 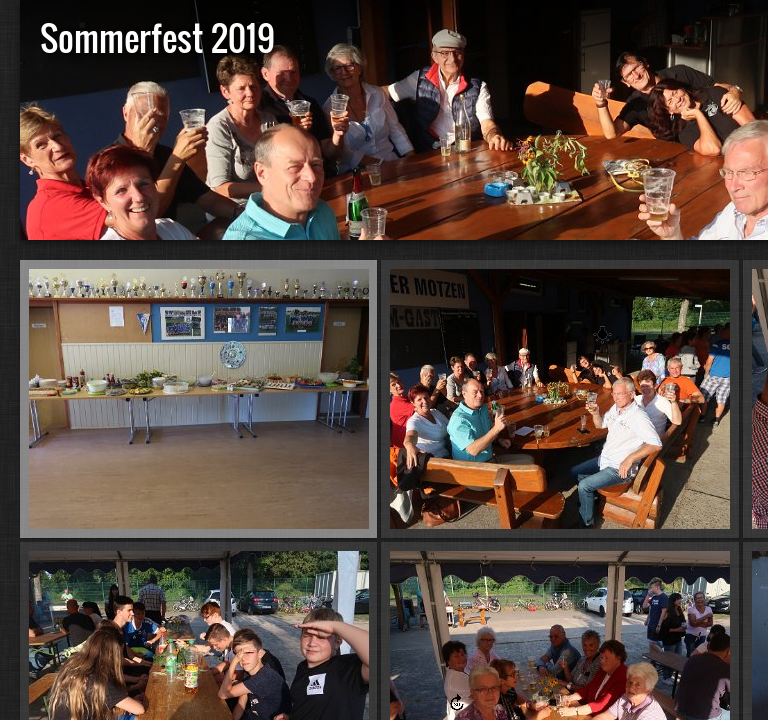 I want to click on adjust incandescent light settings, so click(x=602, y=334).